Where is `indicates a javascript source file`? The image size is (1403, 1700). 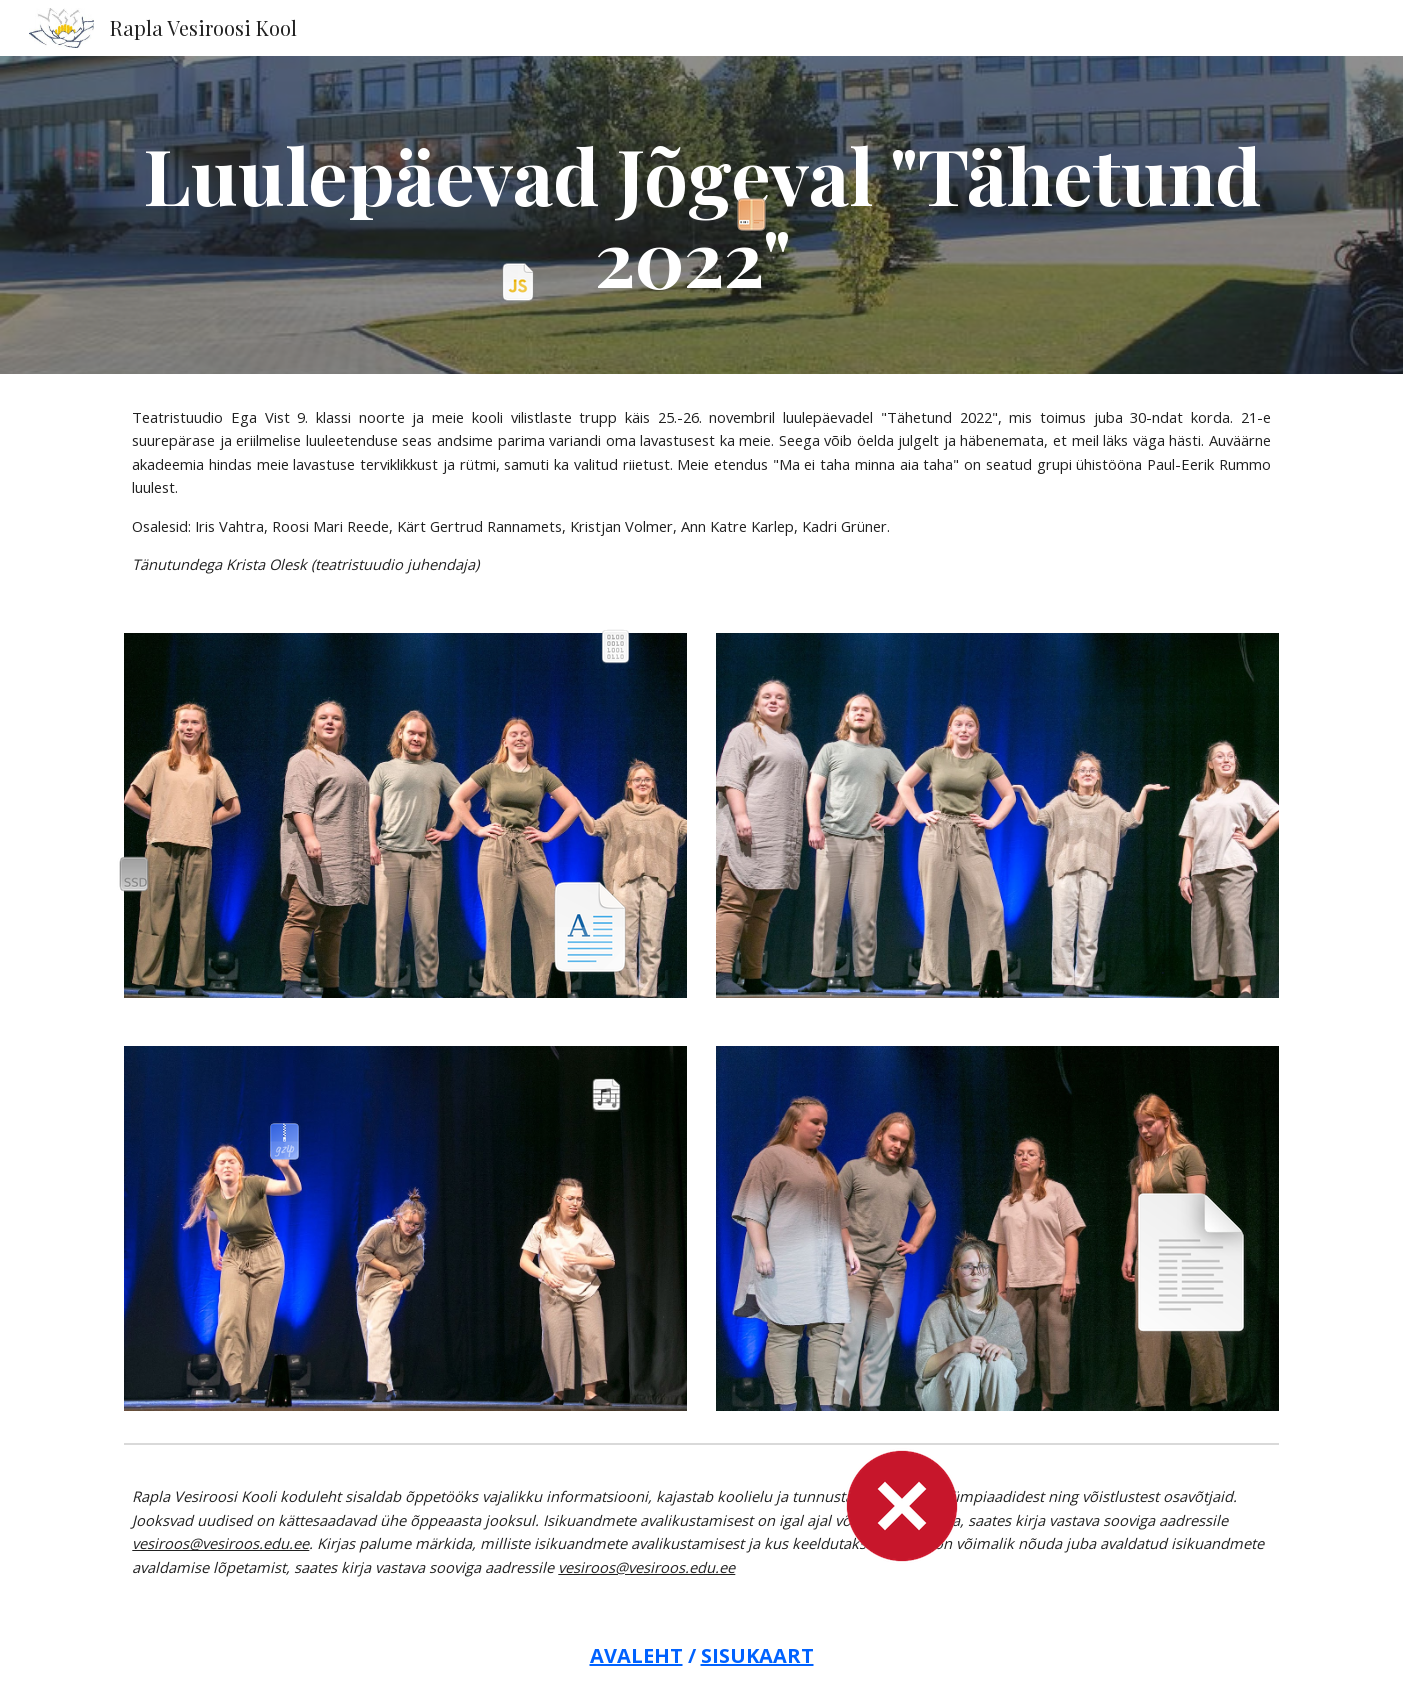
indicates a javascript source file is located at coordinates (518, 282).